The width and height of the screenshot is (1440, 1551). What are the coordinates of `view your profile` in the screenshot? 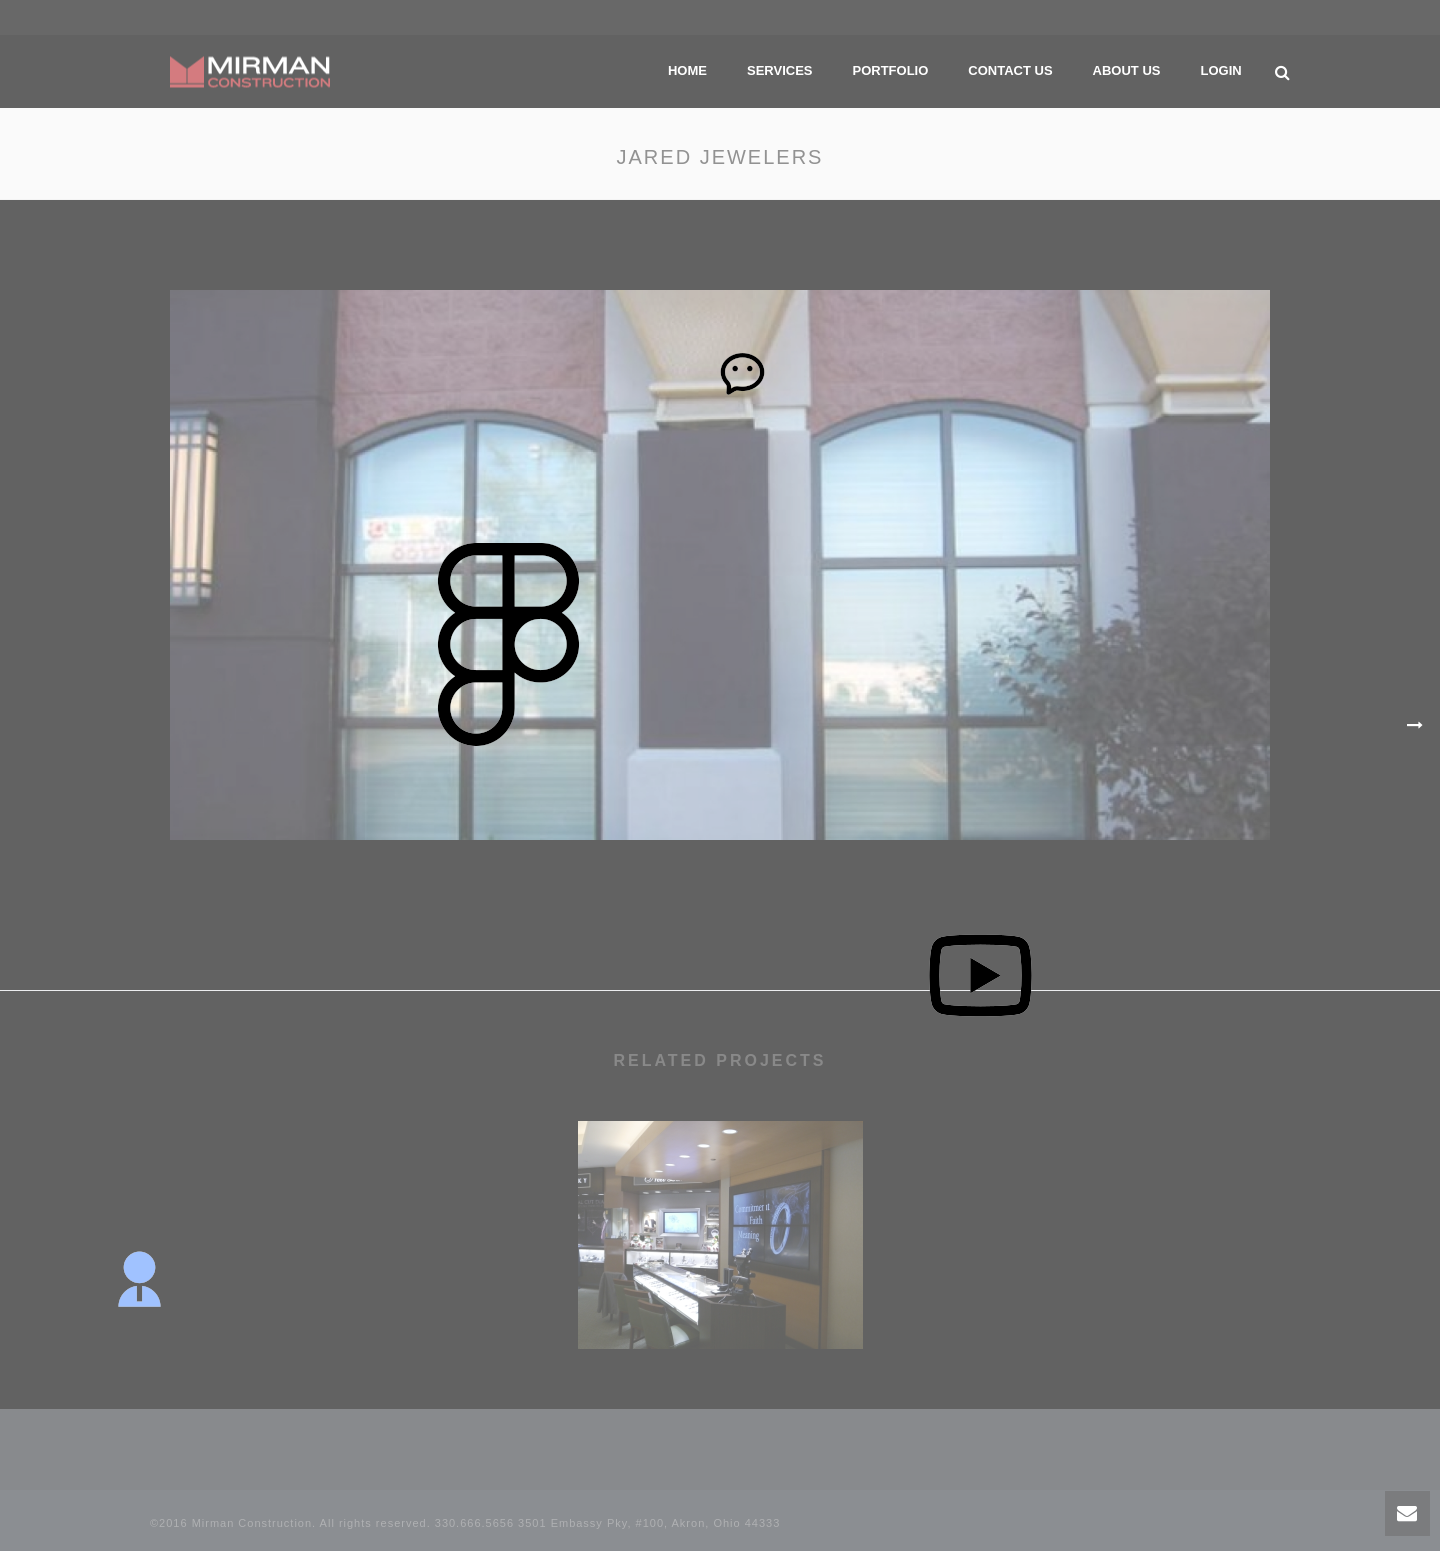 It's located at (139, 1280).